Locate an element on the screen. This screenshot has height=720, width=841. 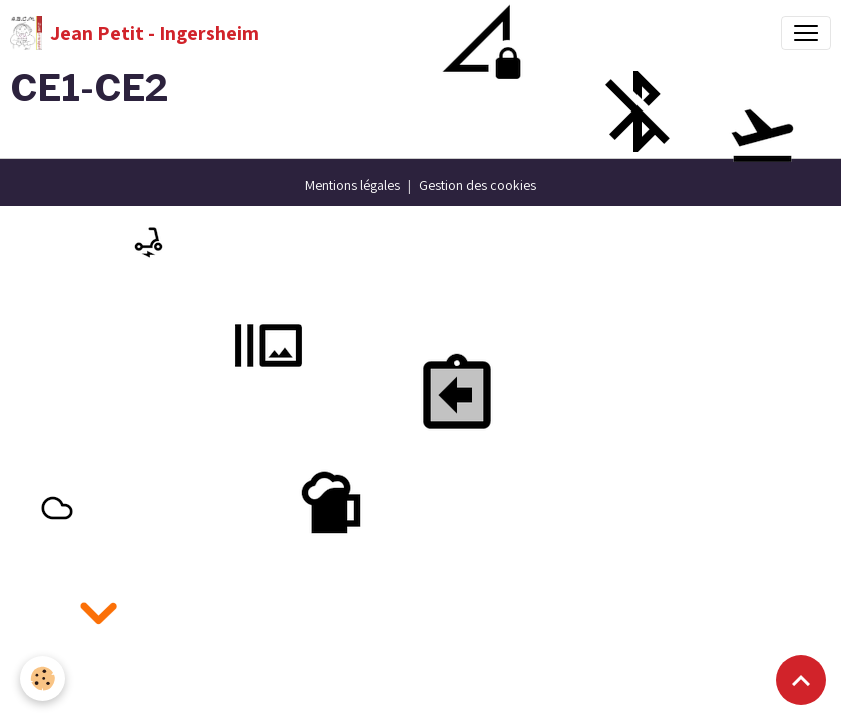
find nearby electric scooter rentals is located at coordinates (148, 242).